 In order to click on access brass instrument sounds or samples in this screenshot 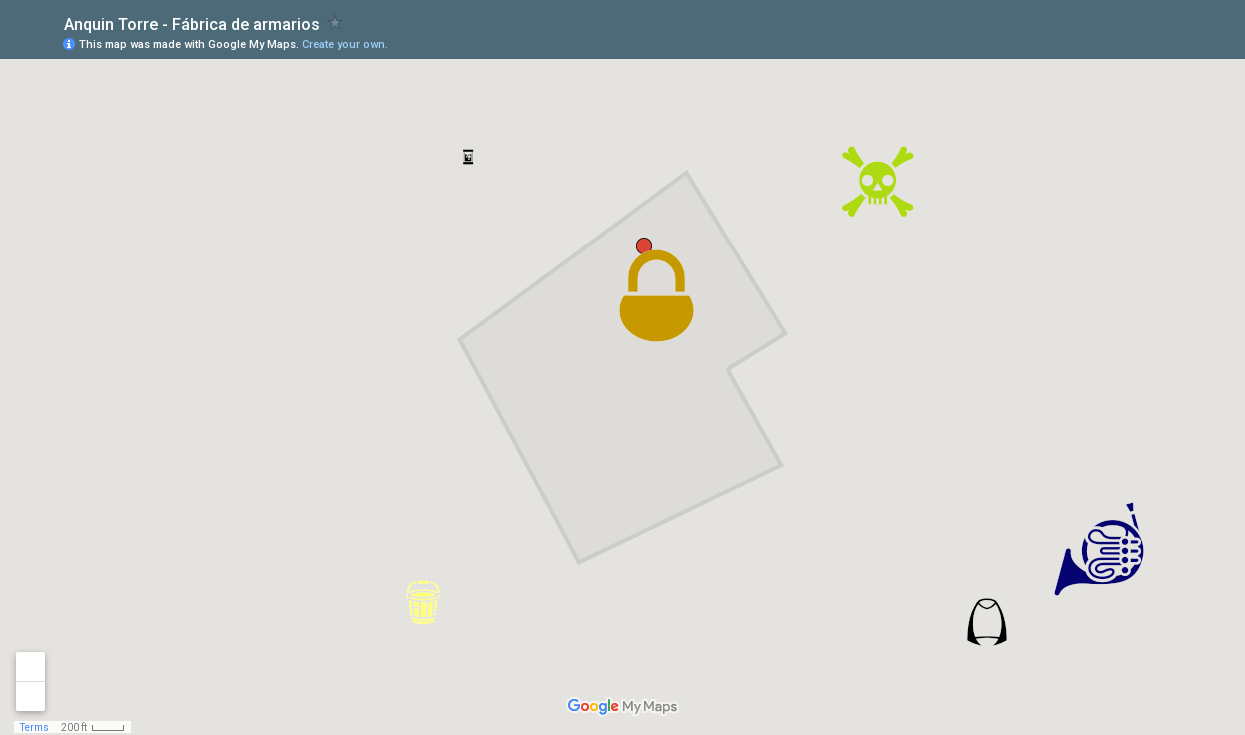, I will do `click(1099, 549)`.